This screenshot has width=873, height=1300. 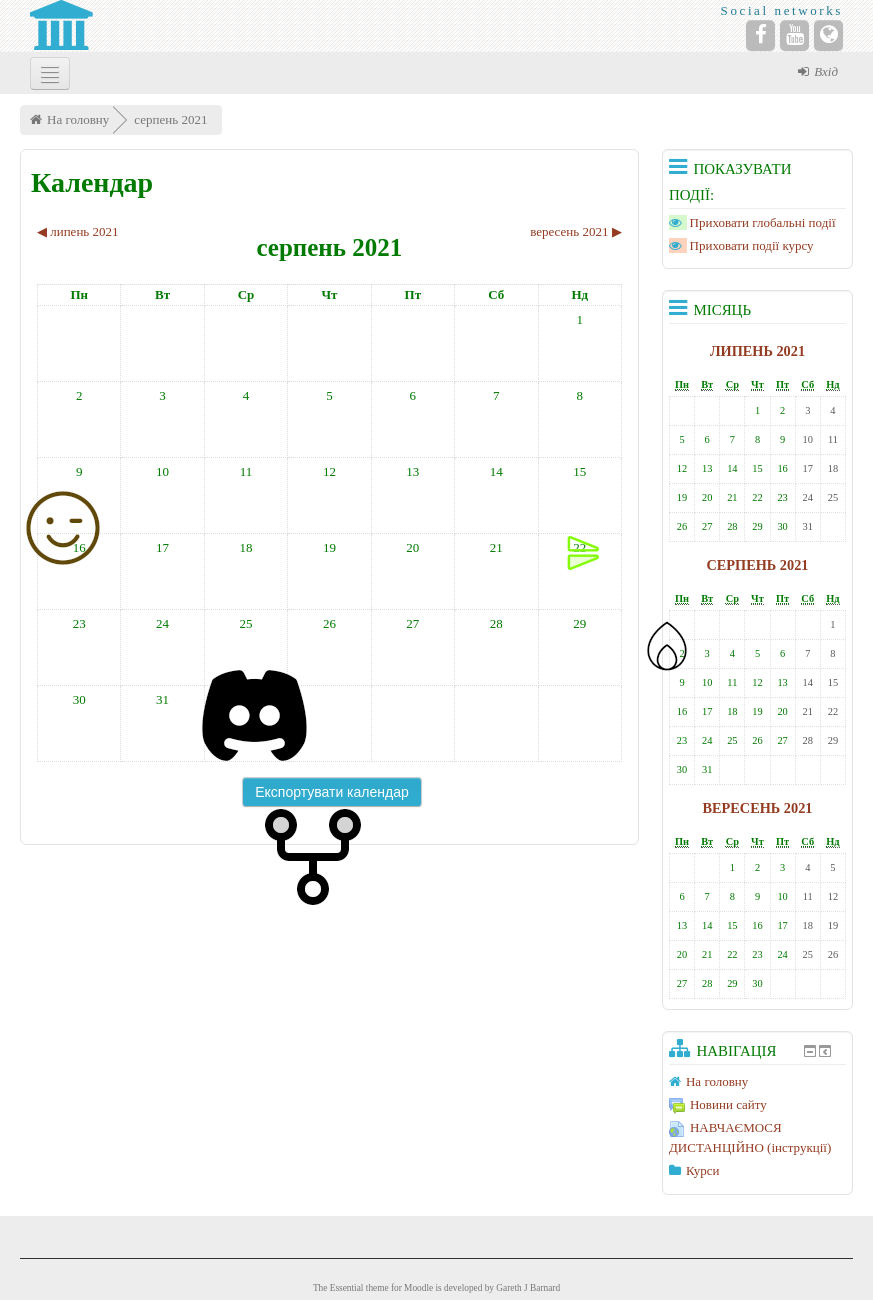 What do you see at coordinates (254, 715) in the screenshot?
I see `open Discord app` at bounding box center [254, 715].